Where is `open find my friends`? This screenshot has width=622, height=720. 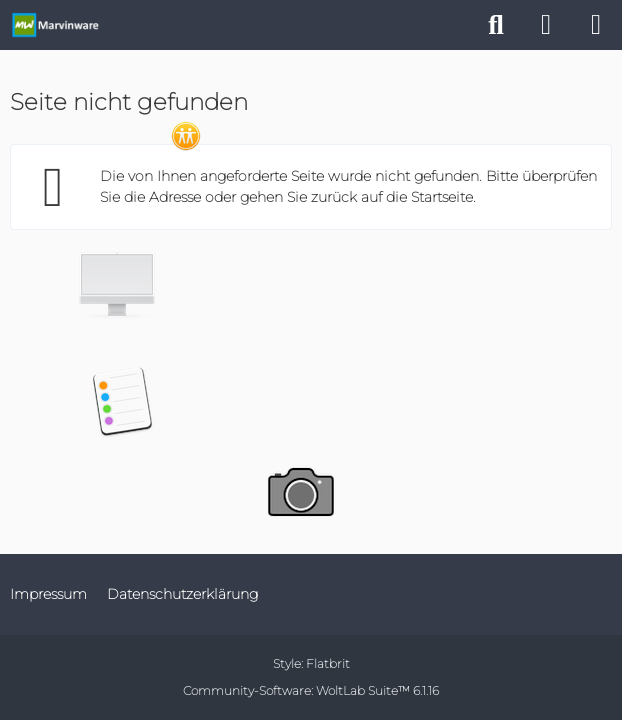 open find my friends is located at coordinates (186, 136).